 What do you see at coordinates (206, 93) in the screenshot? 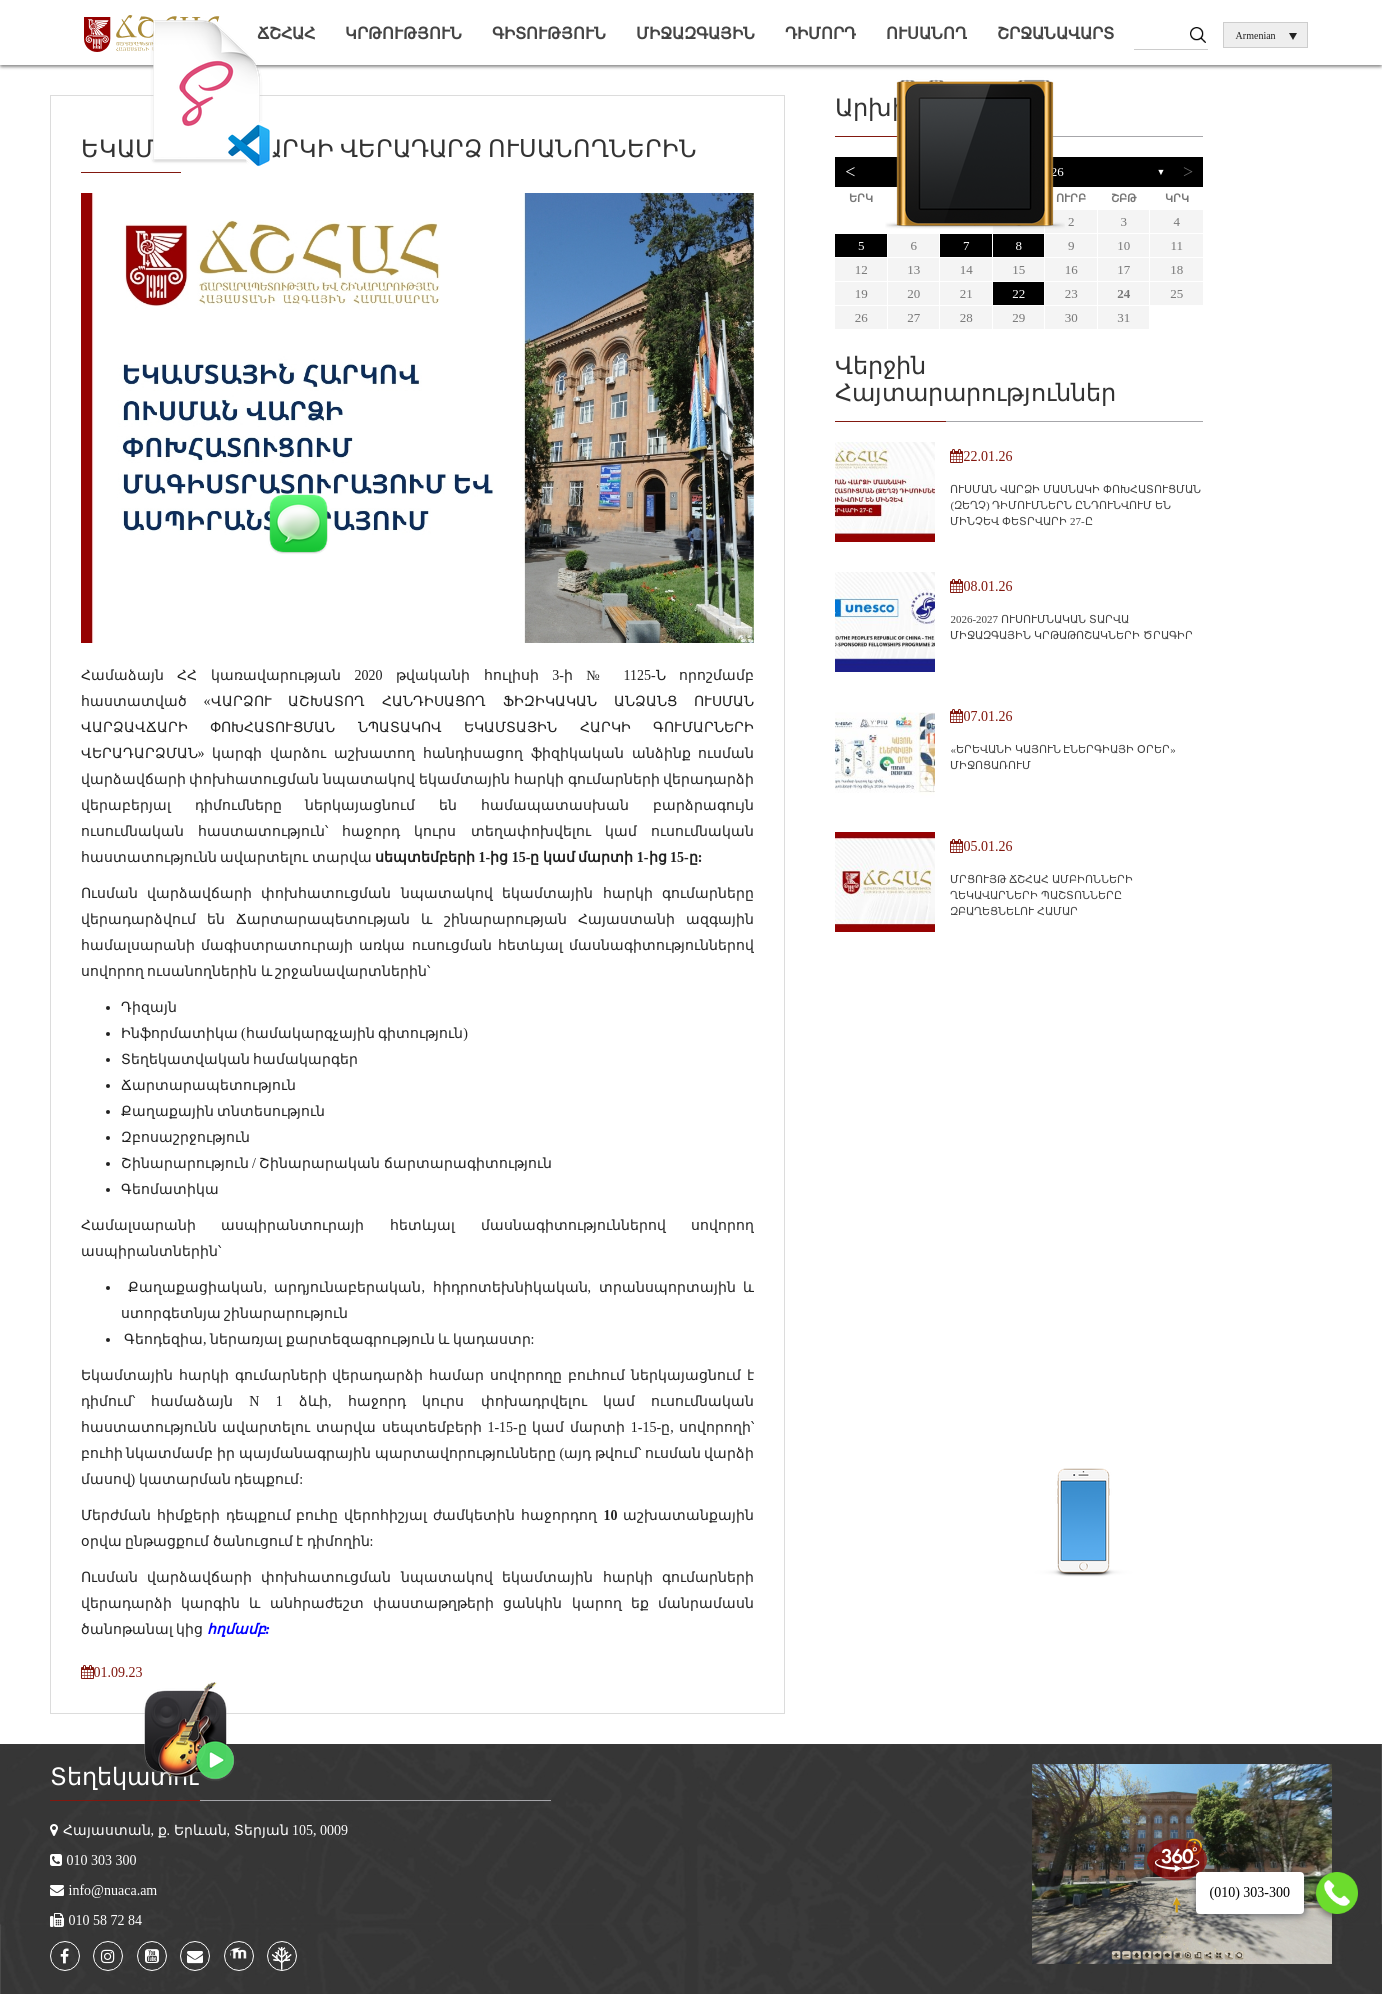
I see `open a Sass stylesheet file in Visual Studio Code` at bounding box center [206, 93].